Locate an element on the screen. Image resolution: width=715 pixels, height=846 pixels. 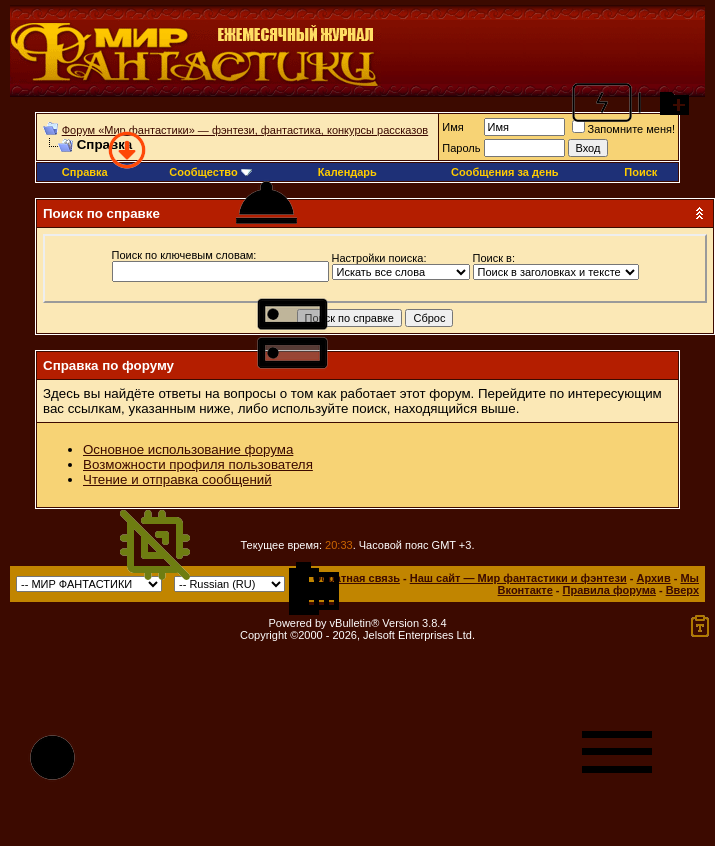
access camera roll or photo gallery is located at coordinates (314, 590).